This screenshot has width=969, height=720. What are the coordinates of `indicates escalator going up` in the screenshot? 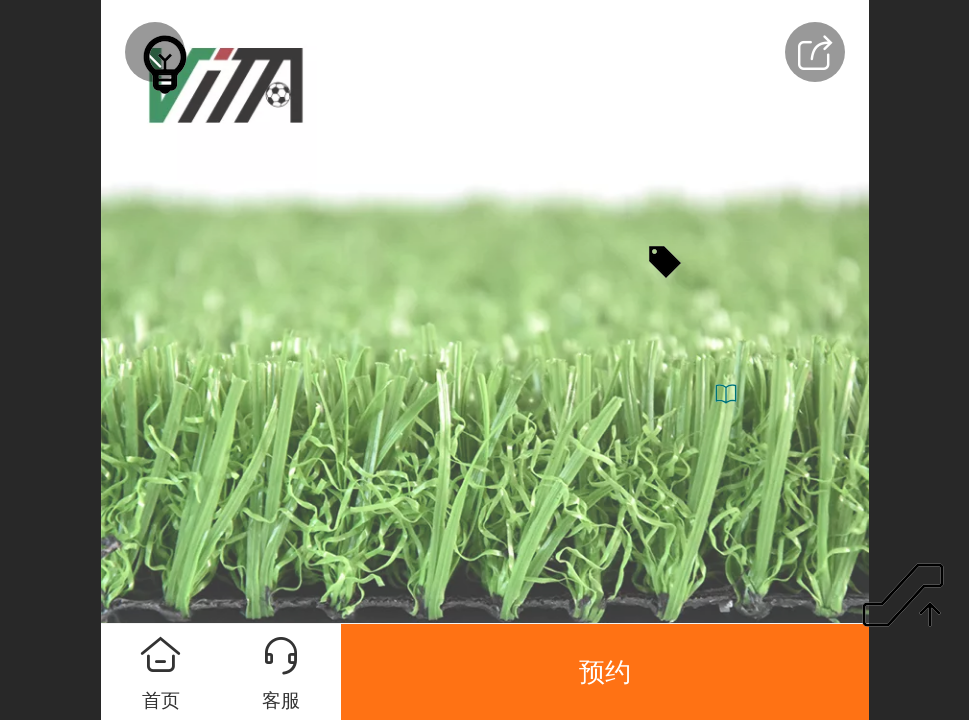 It's located at (903, 595).